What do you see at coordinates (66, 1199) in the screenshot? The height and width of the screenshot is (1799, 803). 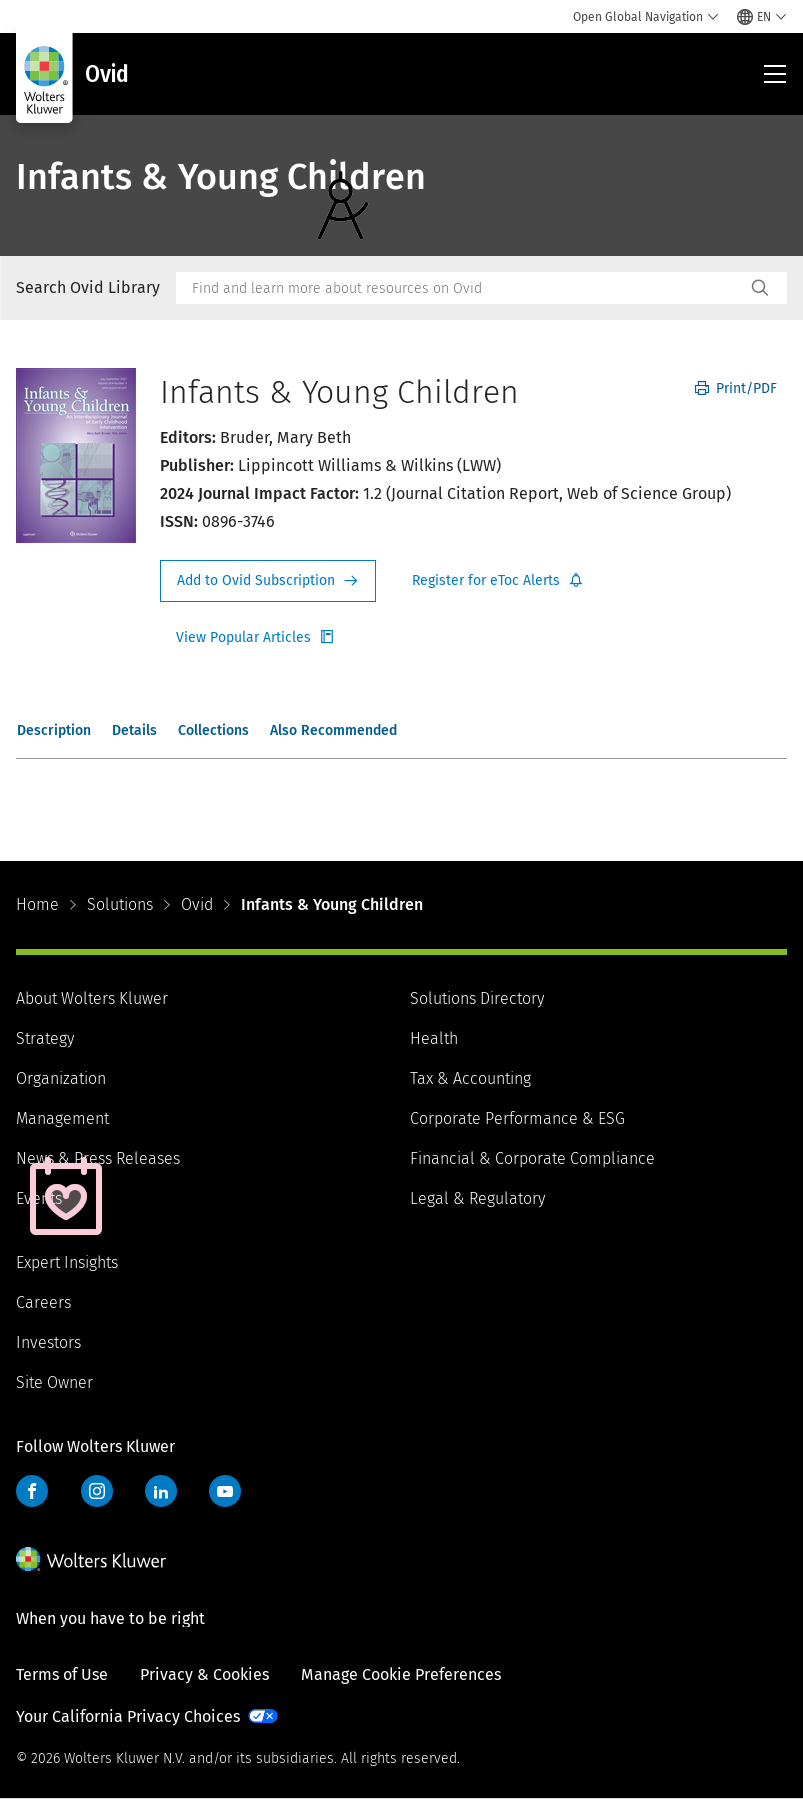 I see `view favorite or loved events` at bounding box center [66, 1199].